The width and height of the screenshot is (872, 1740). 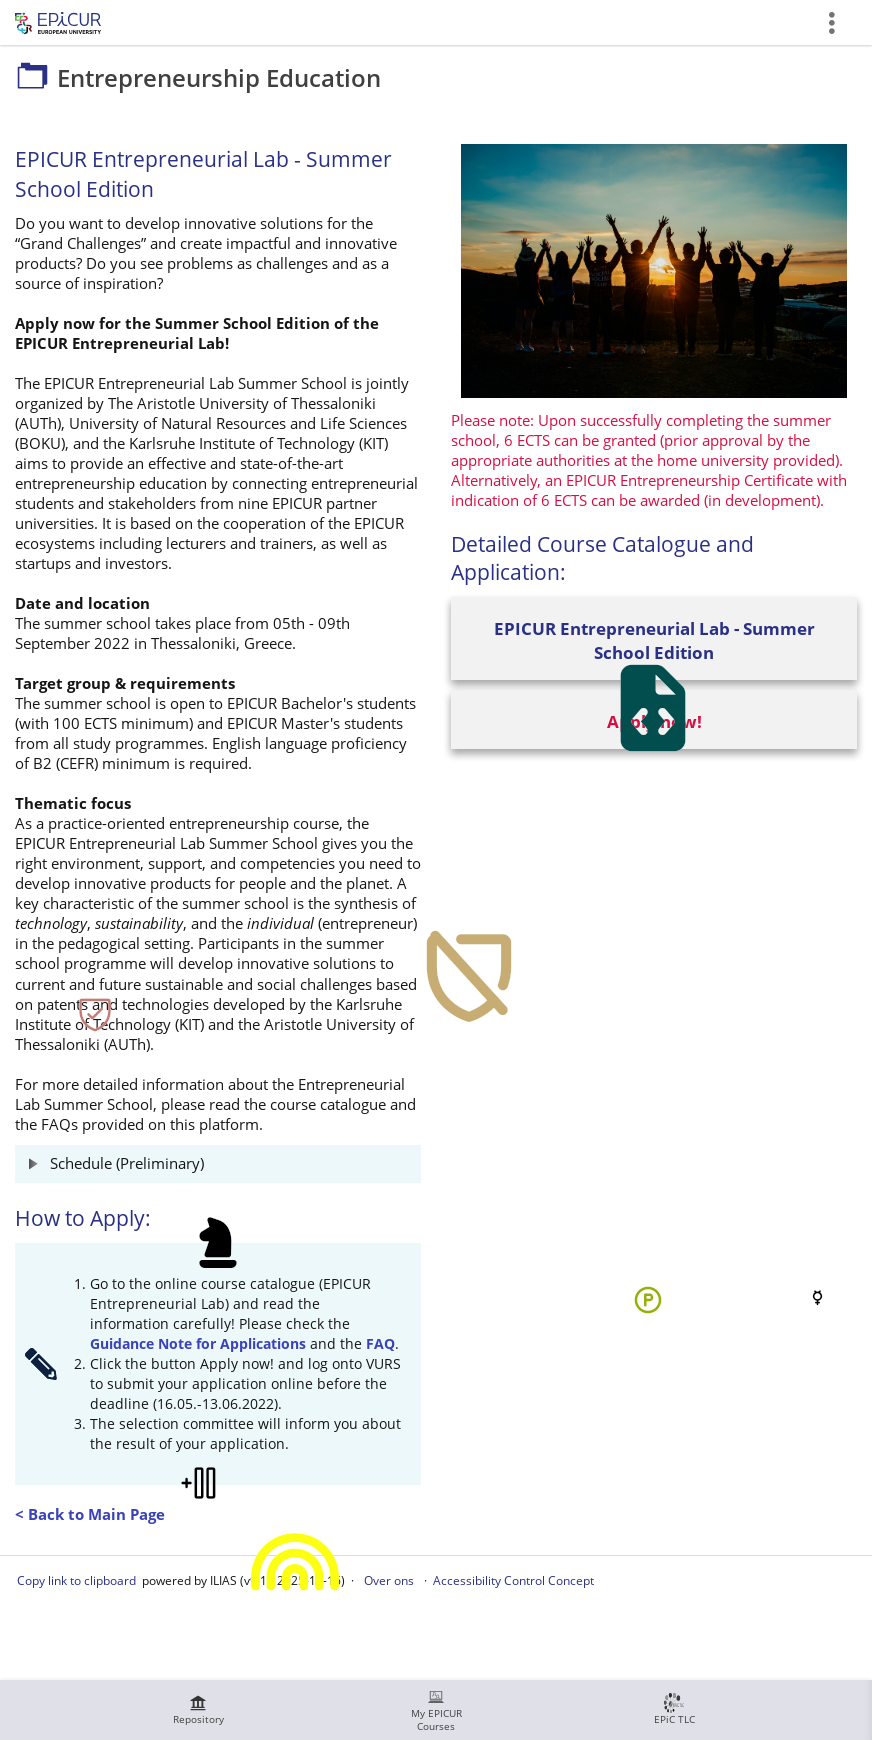 I want to click on indicates LGBTQ+ pride or inclusivity features, so click(x=295, y=1564).